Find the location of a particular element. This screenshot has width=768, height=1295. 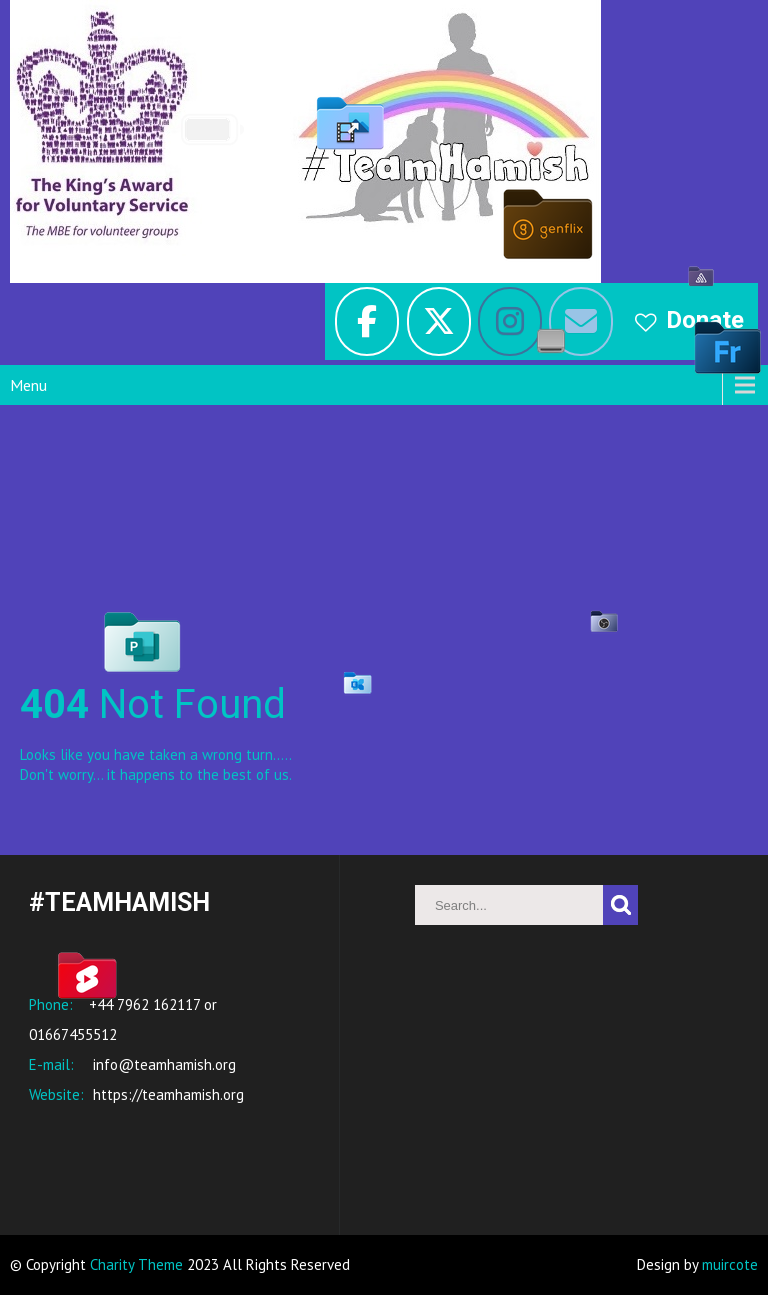

folder containing sentry error monitoring projects is located at coordinates (701, 277).